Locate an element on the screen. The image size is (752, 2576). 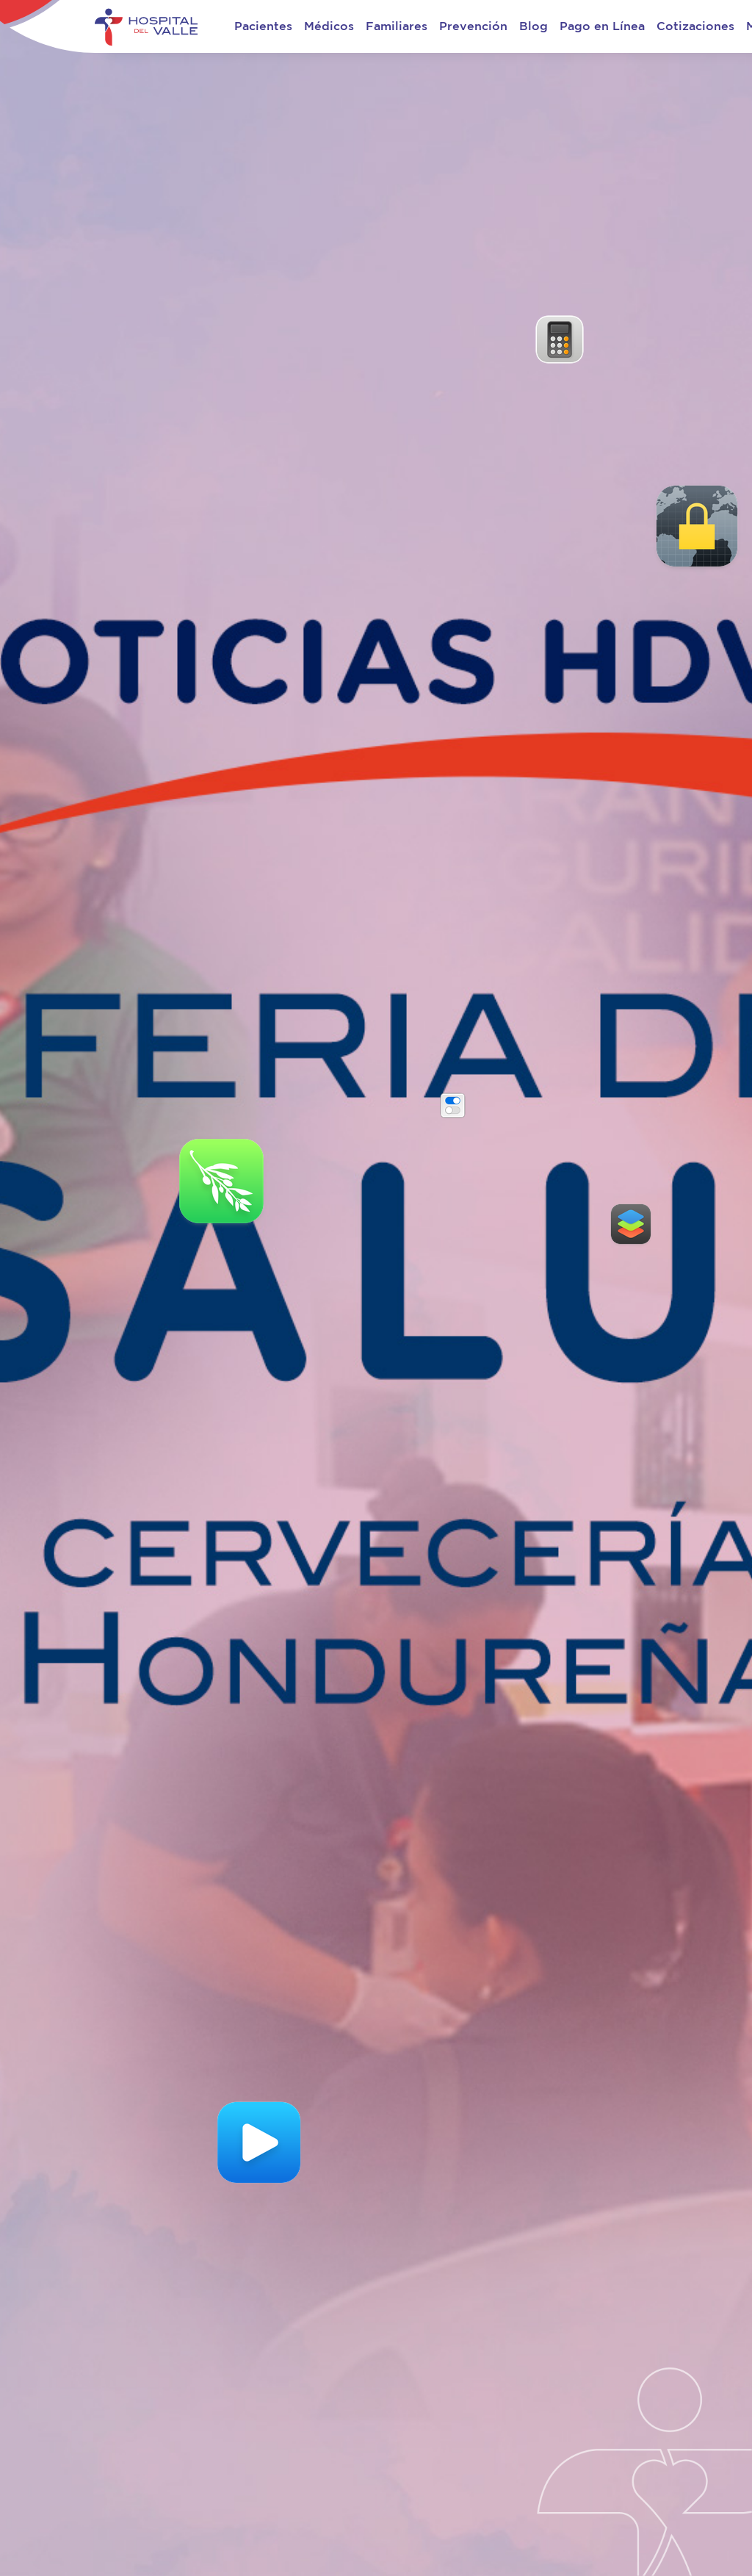
open olive video editor is located at coordinates (221, 1181).